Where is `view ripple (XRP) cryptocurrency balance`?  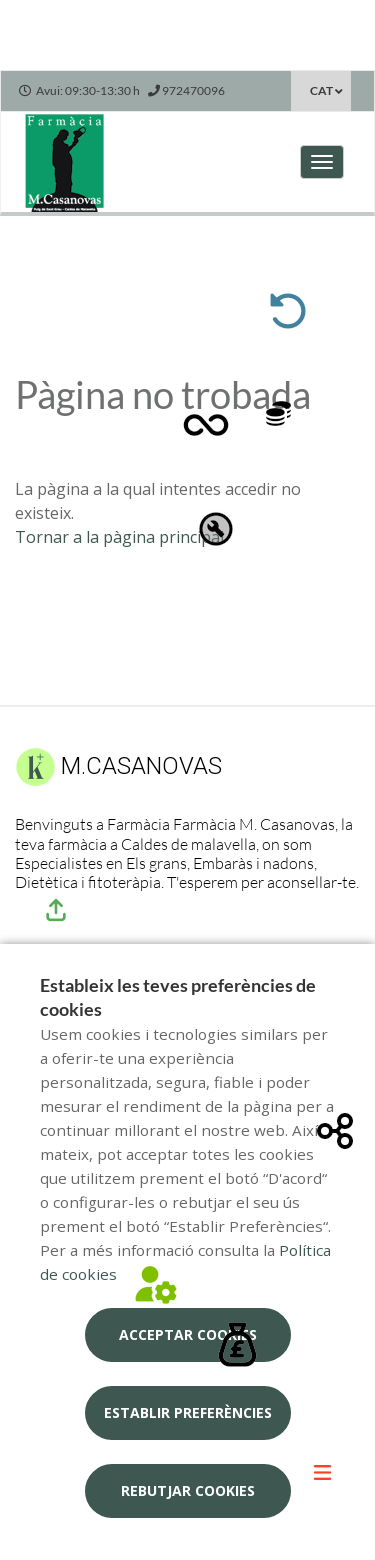 view ripple (XRP) cryptocurrency balance is located at coordinates (335, 1131).